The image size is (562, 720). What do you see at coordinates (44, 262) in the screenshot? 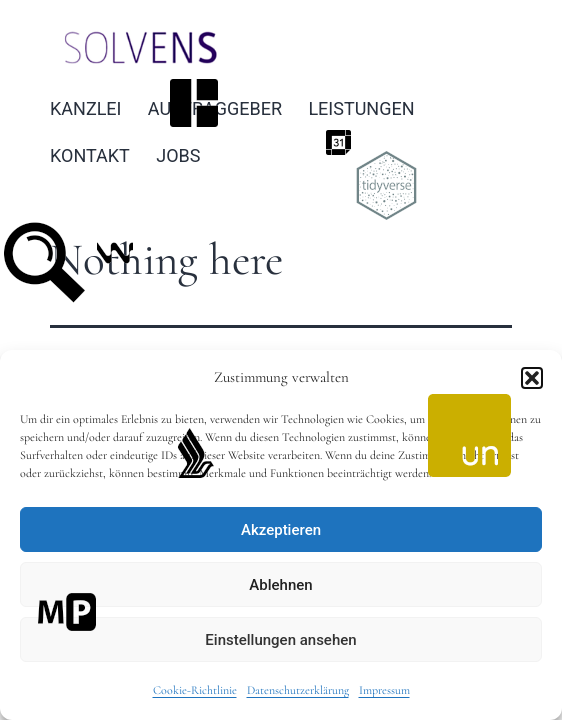
I see `open SearXNG privacy-focused search engine` at bounding box center [44, 262].